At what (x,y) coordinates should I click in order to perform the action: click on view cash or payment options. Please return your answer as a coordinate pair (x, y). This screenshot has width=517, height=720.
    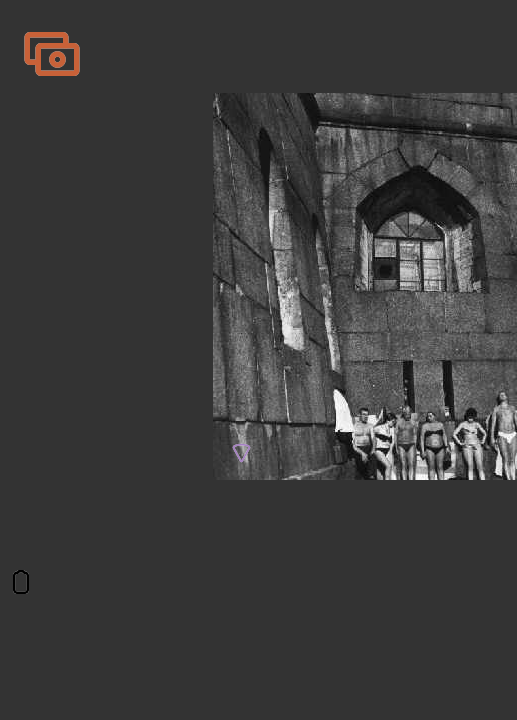
    Looking at the image, I should click on (52, 54).